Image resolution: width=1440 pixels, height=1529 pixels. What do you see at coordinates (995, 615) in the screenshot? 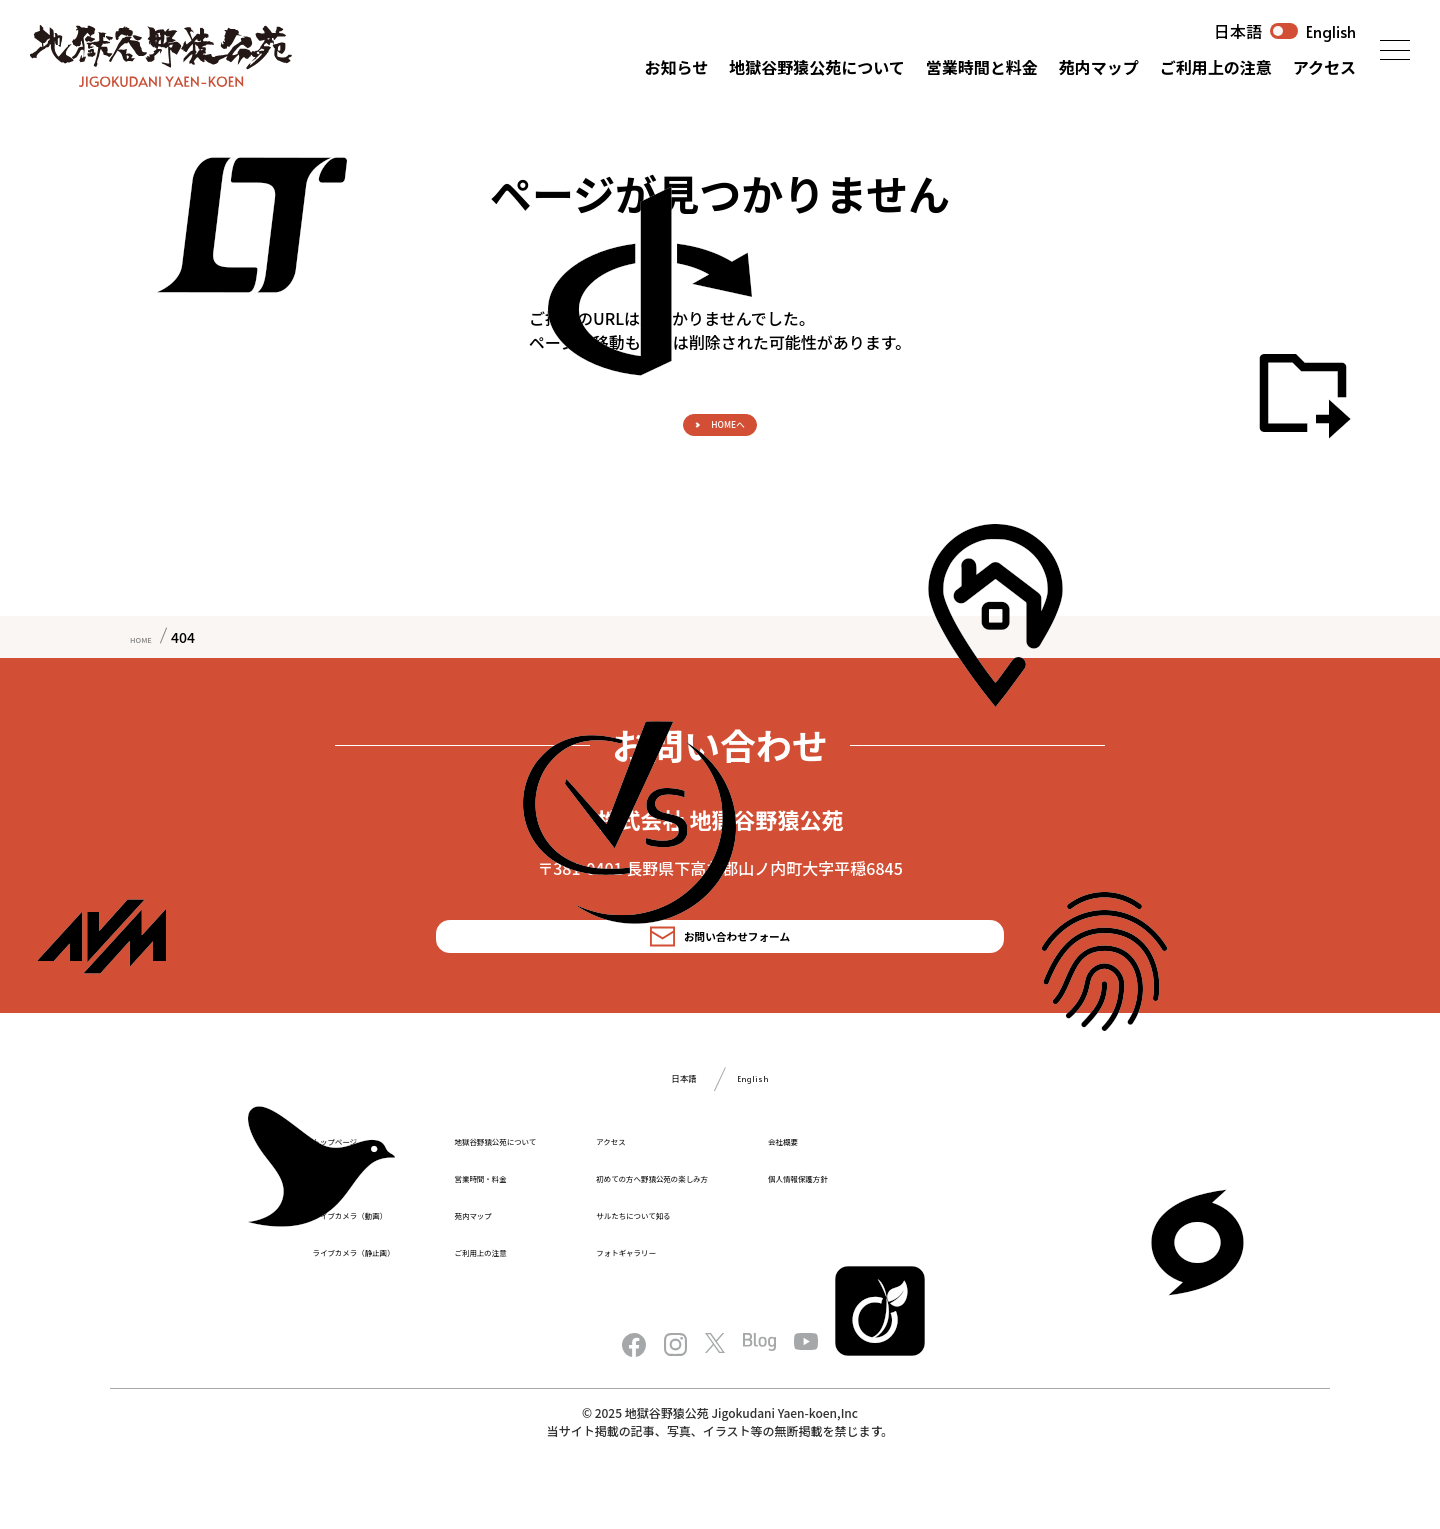
I see `open the Zingat real estate app` at bounding box center [995, 615].